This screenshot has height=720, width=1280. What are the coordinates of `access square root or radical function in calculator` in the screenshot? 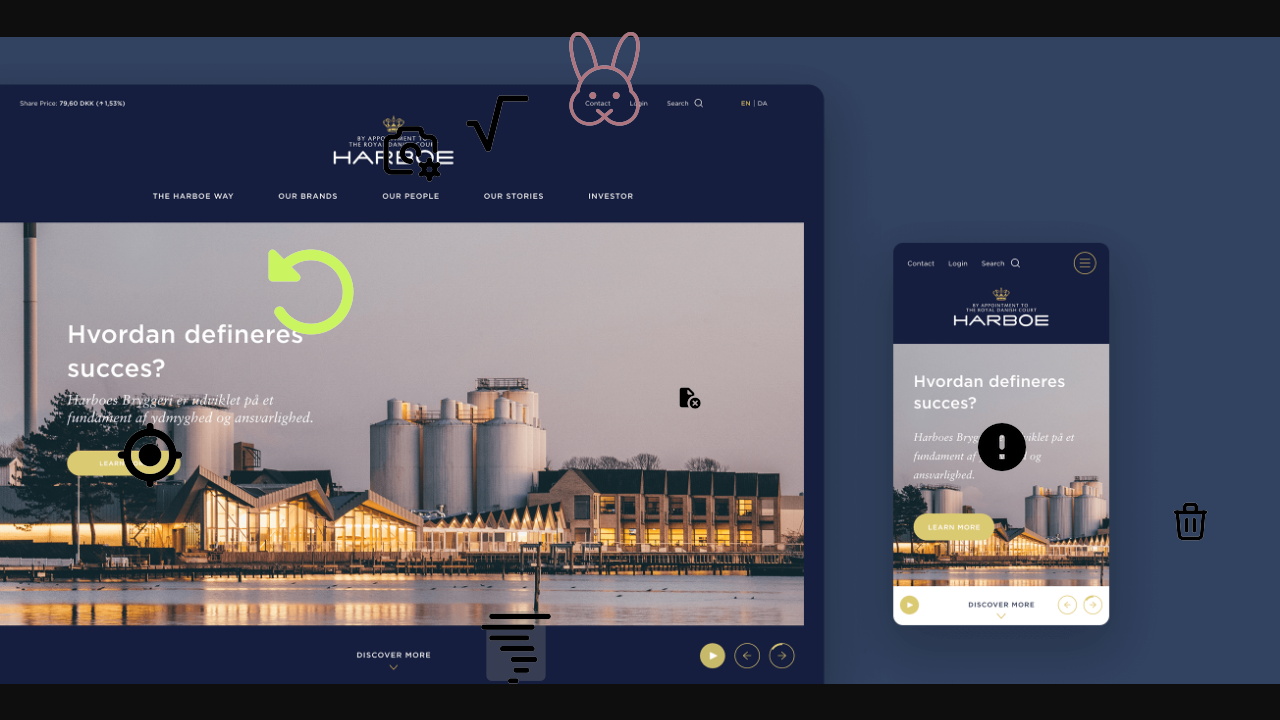 It's located at (497, 123).